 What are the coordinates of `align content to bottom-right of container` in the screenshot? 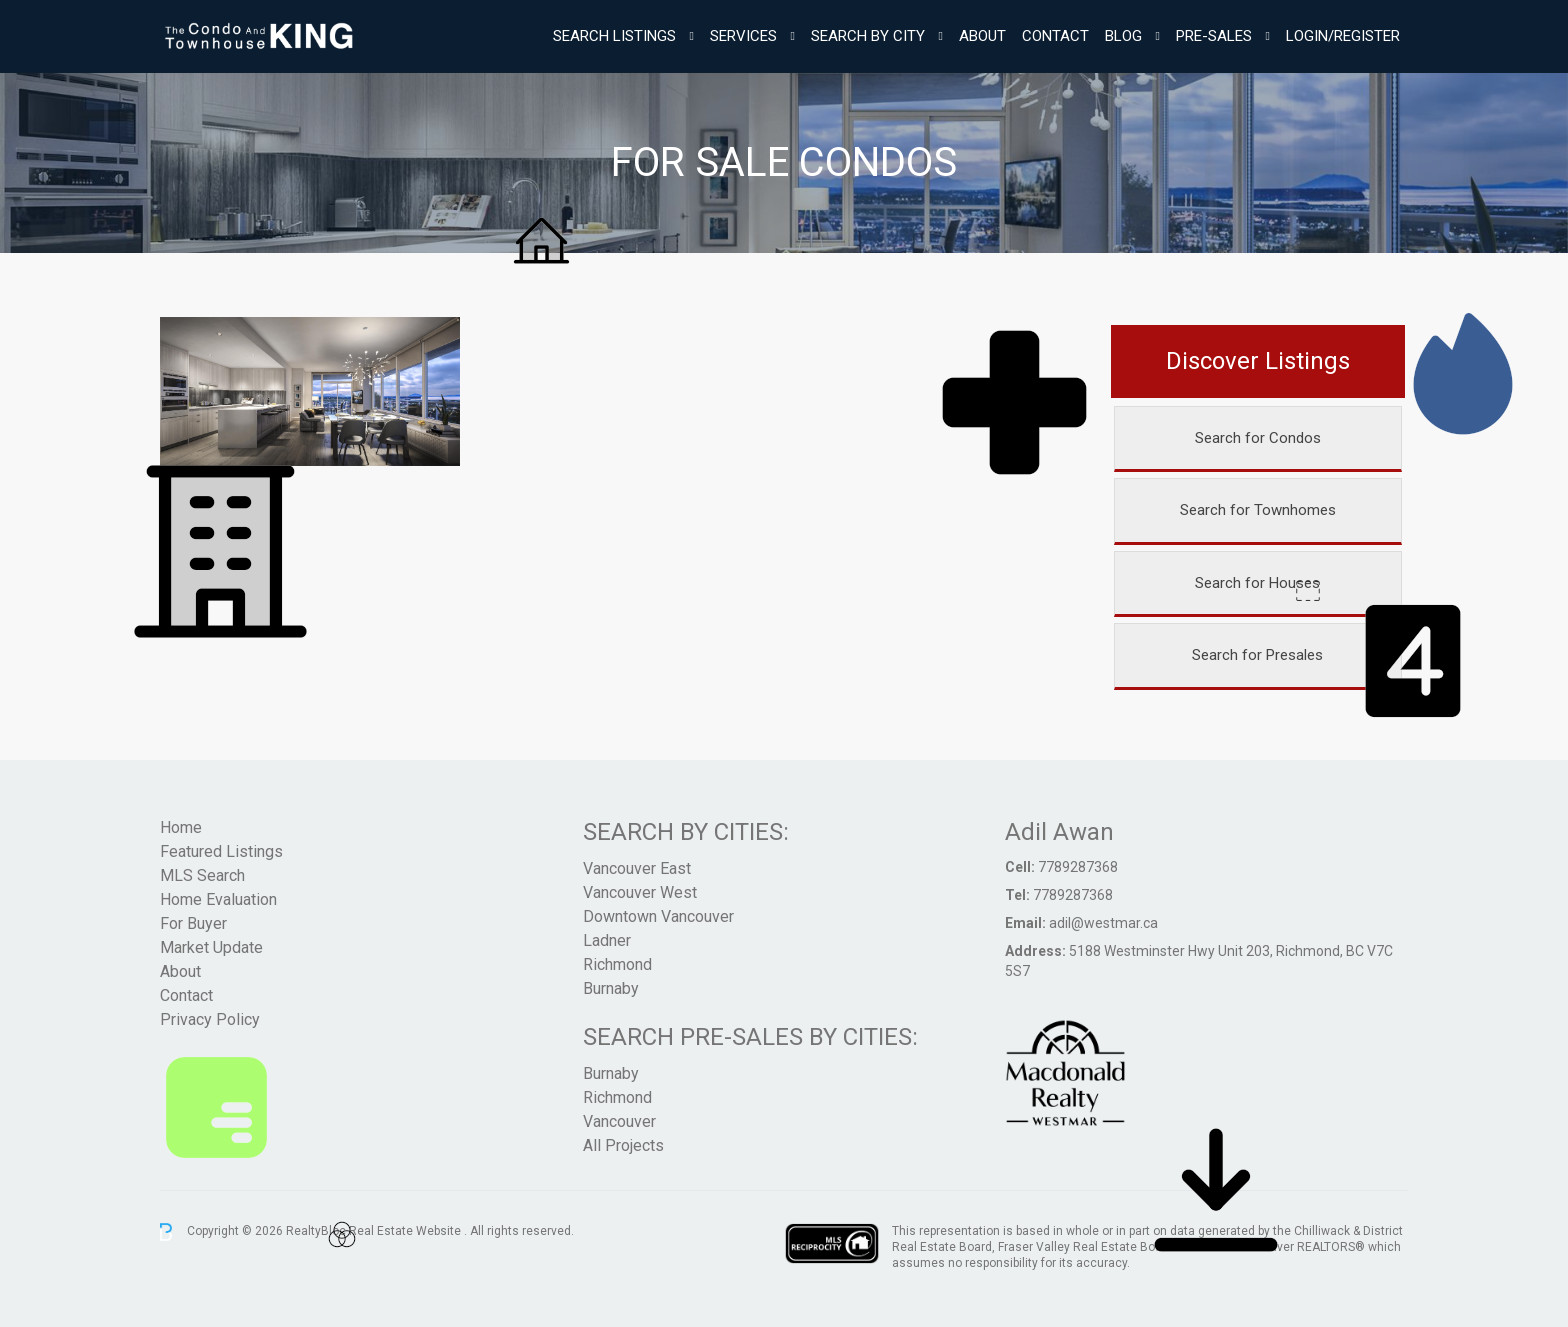 It's located at (216, 1107).